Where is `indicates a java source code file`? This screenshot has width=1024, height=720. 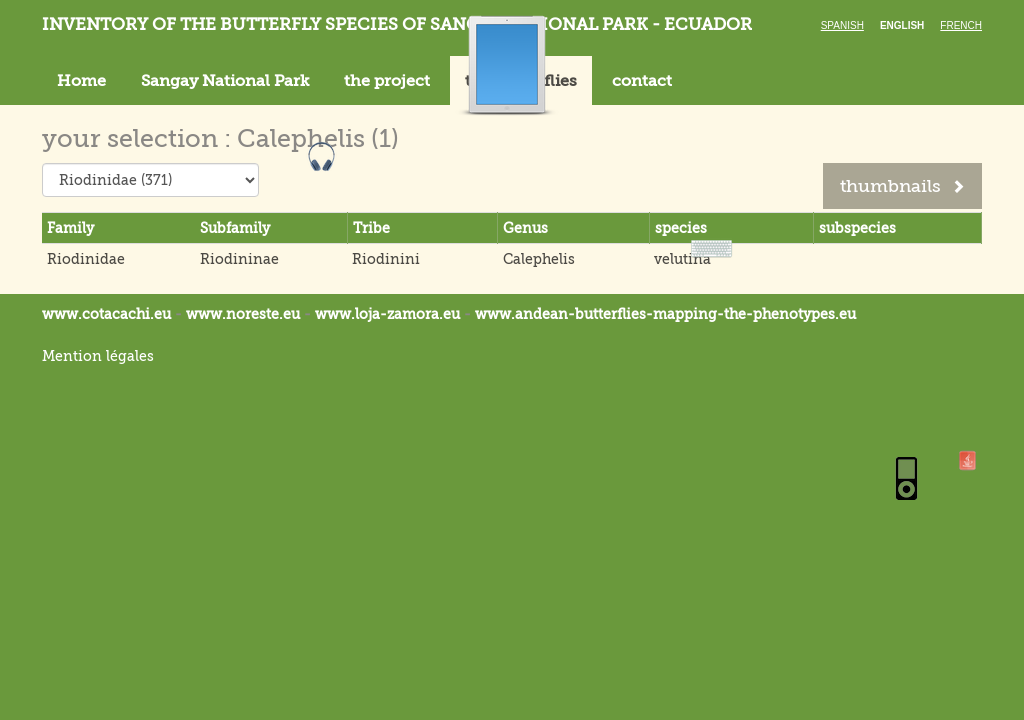 indicates a java source code file is located at coordinates (967, 460).